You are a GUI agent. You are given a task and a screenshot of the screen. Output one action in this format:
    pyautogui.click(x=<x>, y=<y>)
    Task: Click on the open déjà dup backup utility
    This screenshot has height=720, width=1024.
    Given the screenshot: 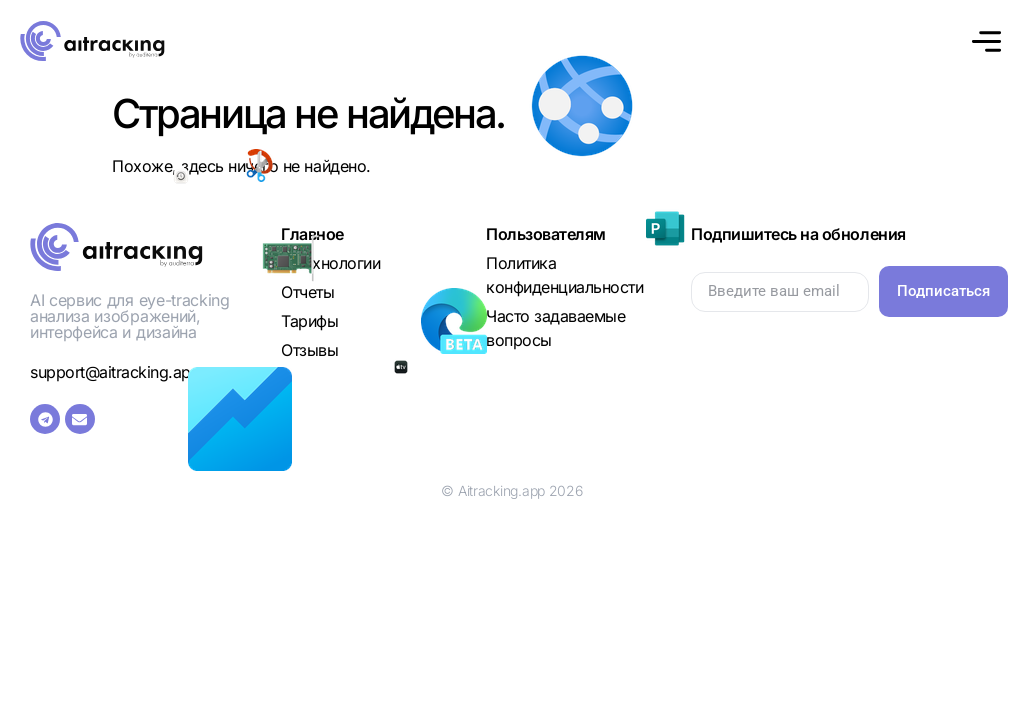 What is the action you would take?
    pyautogui.click(x=181, y=176)
    